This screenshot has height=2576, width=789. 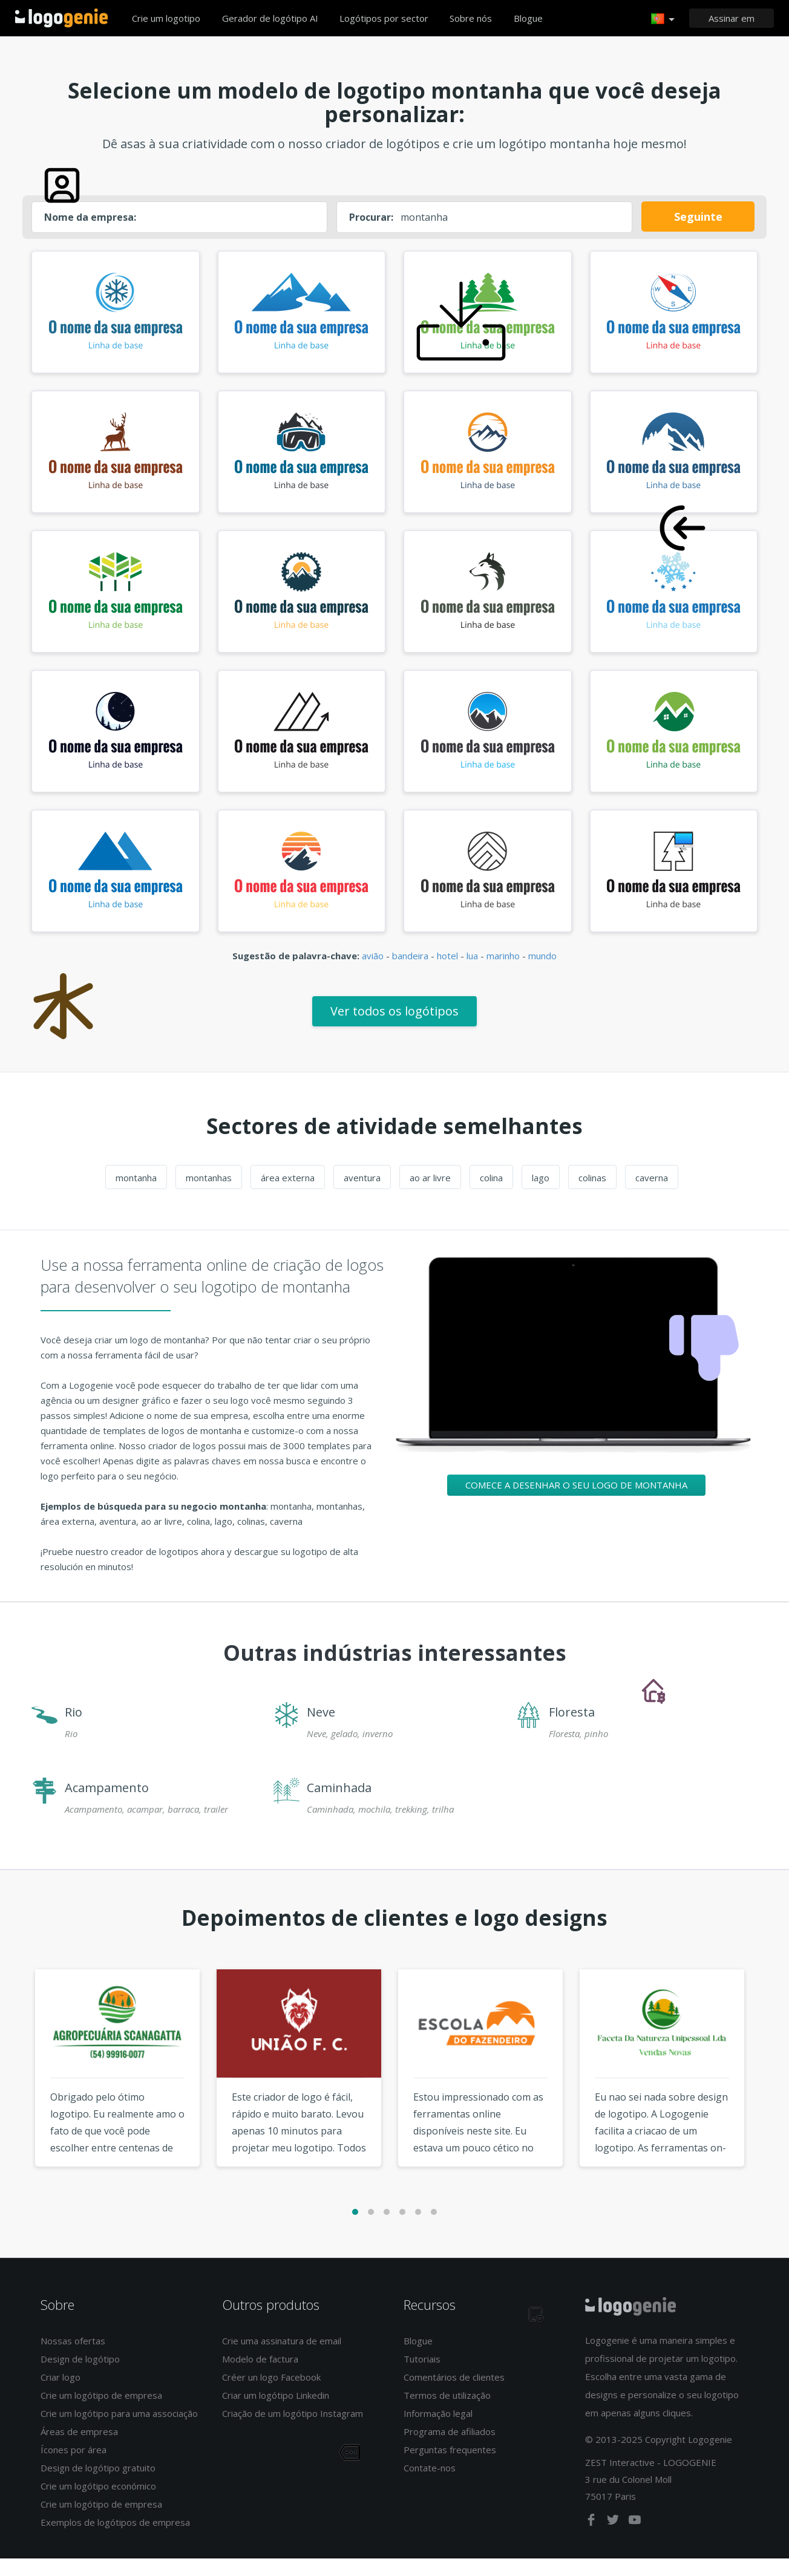 What do you see at coordinates (653, 1691) in the screenshot?
I see `access bitcoin wallet or crypto home dashboard` at bounding box center [653, 1691].